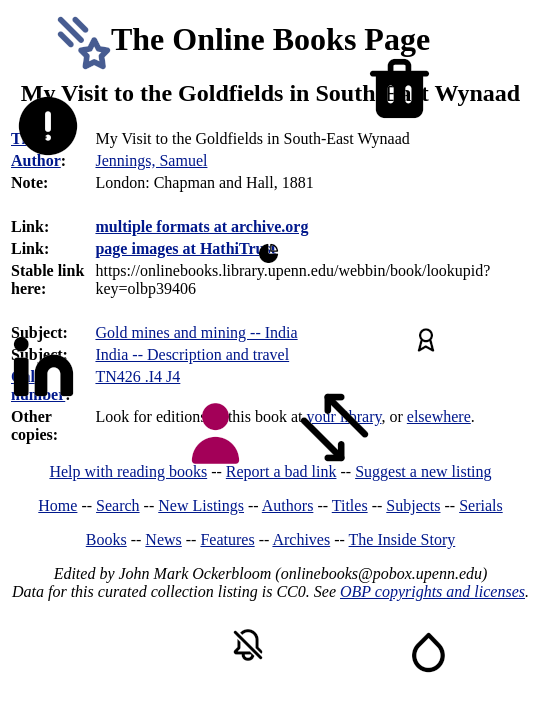  What do you see at coordinates (334, 427) in the screenshot?
I see `resize element diagonally` at bounding box center [334, 427].